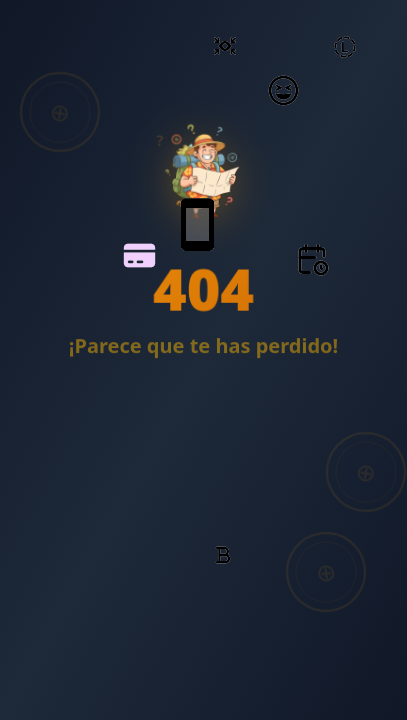 The image size is (407, 720). What do you see at coordinates (225, 46) in the screenshot?
I see `focus view on selected element` at bounding box center [225, 46].